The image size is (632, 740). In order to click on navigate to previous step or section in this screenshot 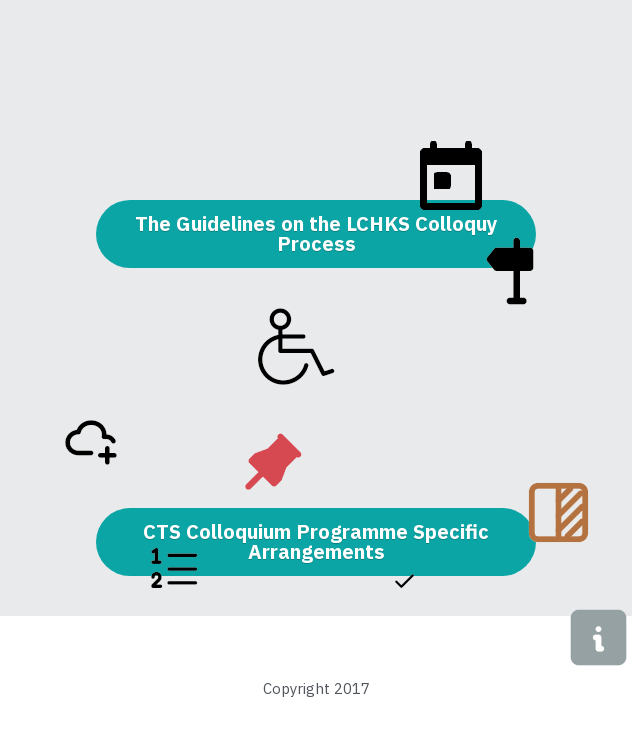, I will do `click(510, 271)`.